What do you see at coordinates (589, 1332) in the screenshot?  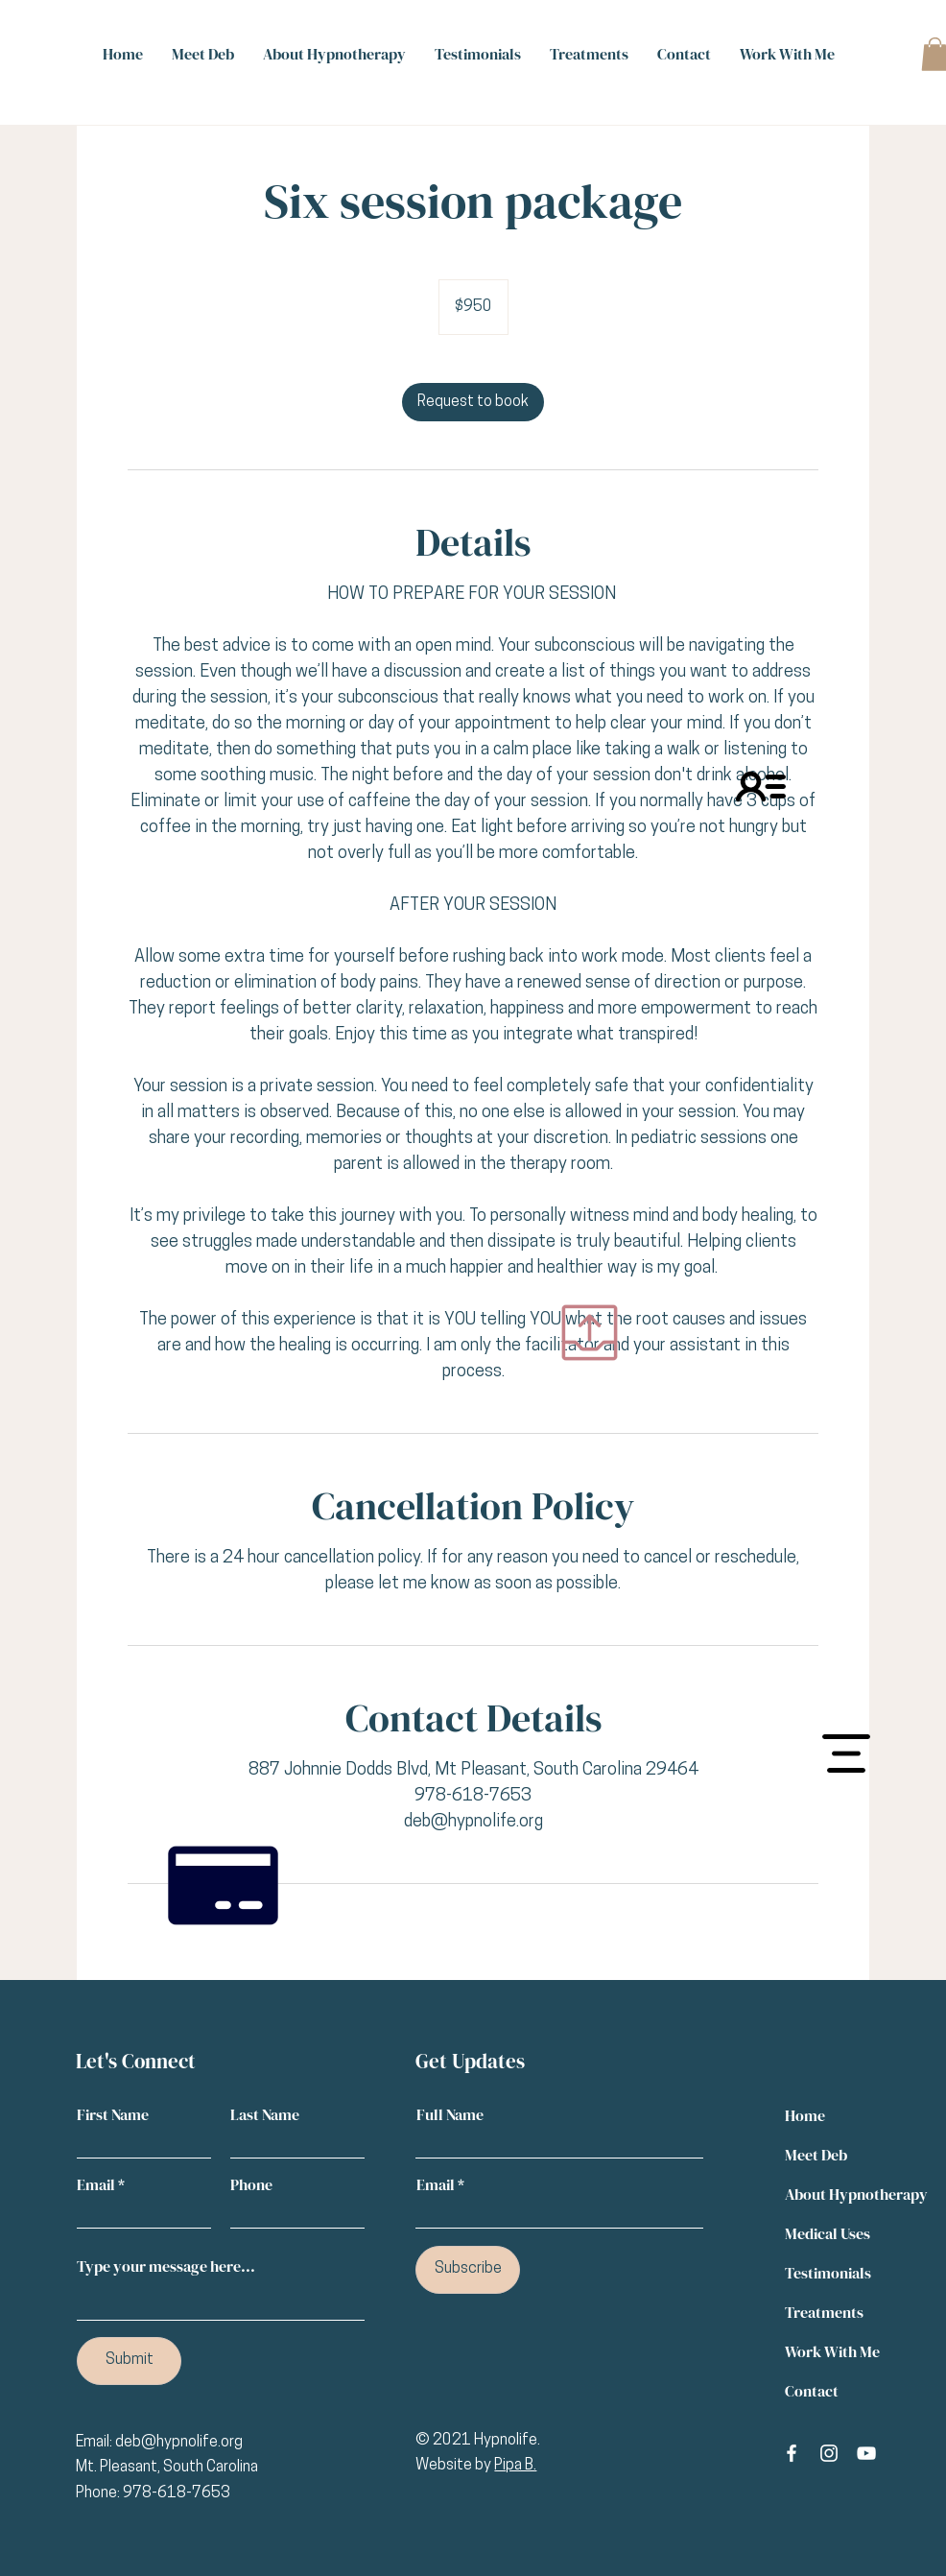 I see `upload file from tray` at bounding box center [589, 1332].